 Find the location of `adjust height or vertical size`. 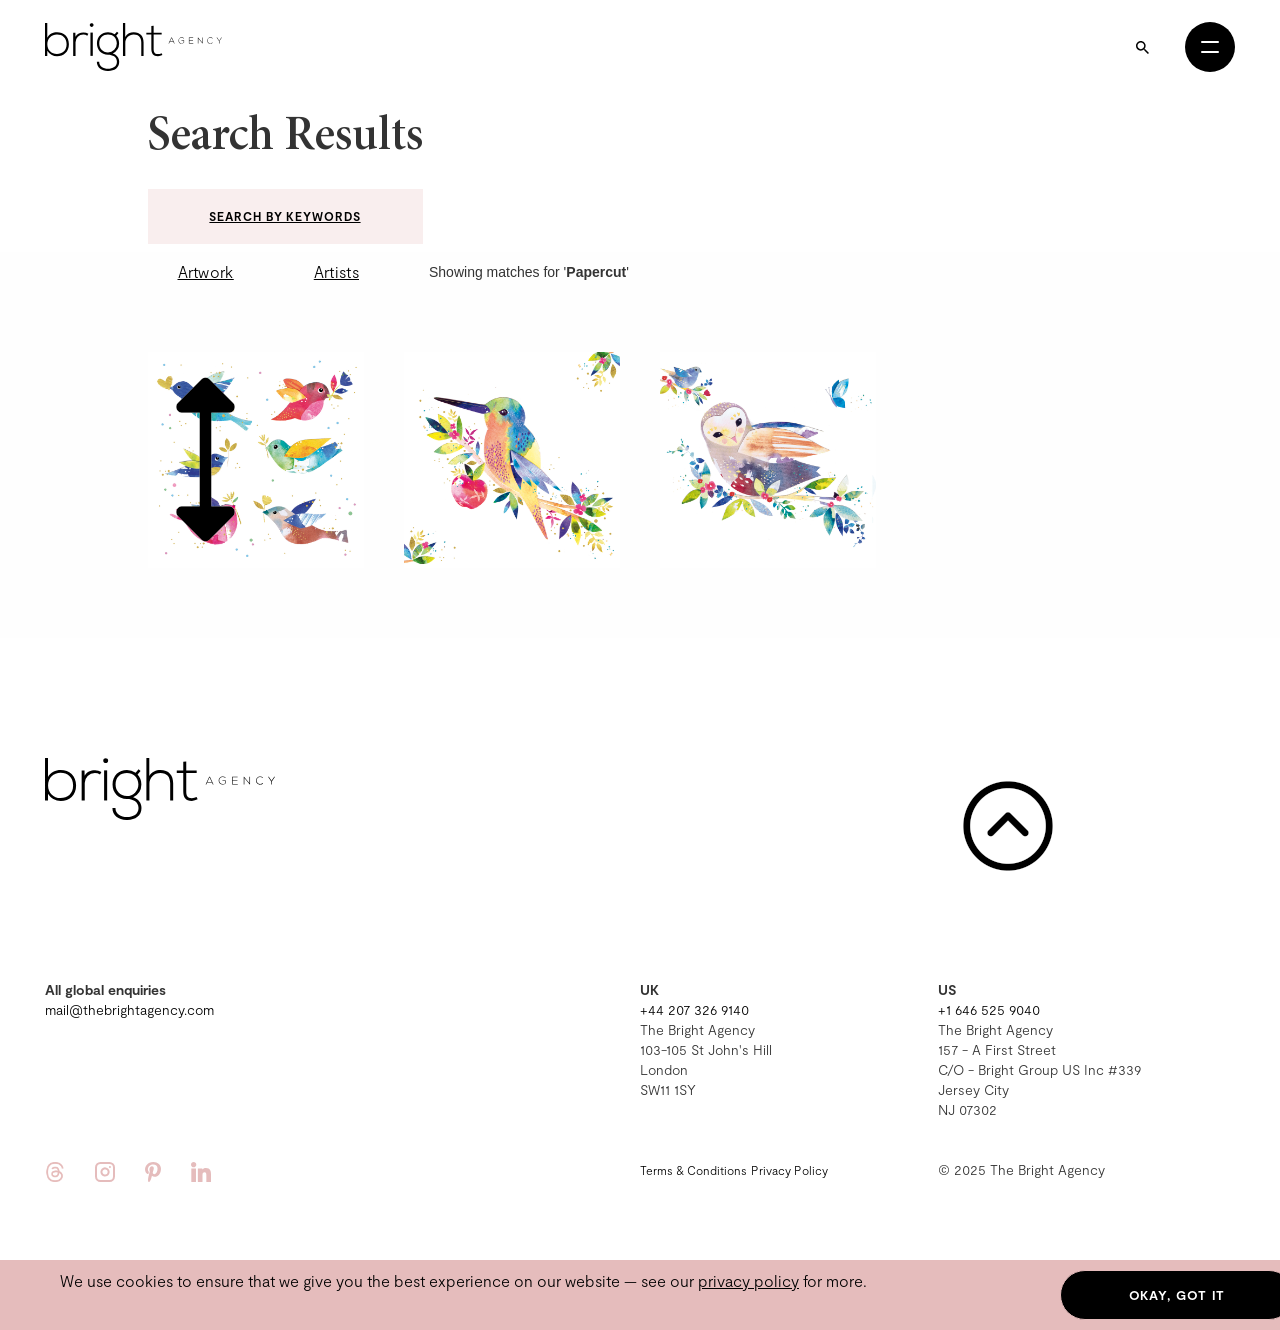

adjust height or vertical size is located at coordinates (205, 459).